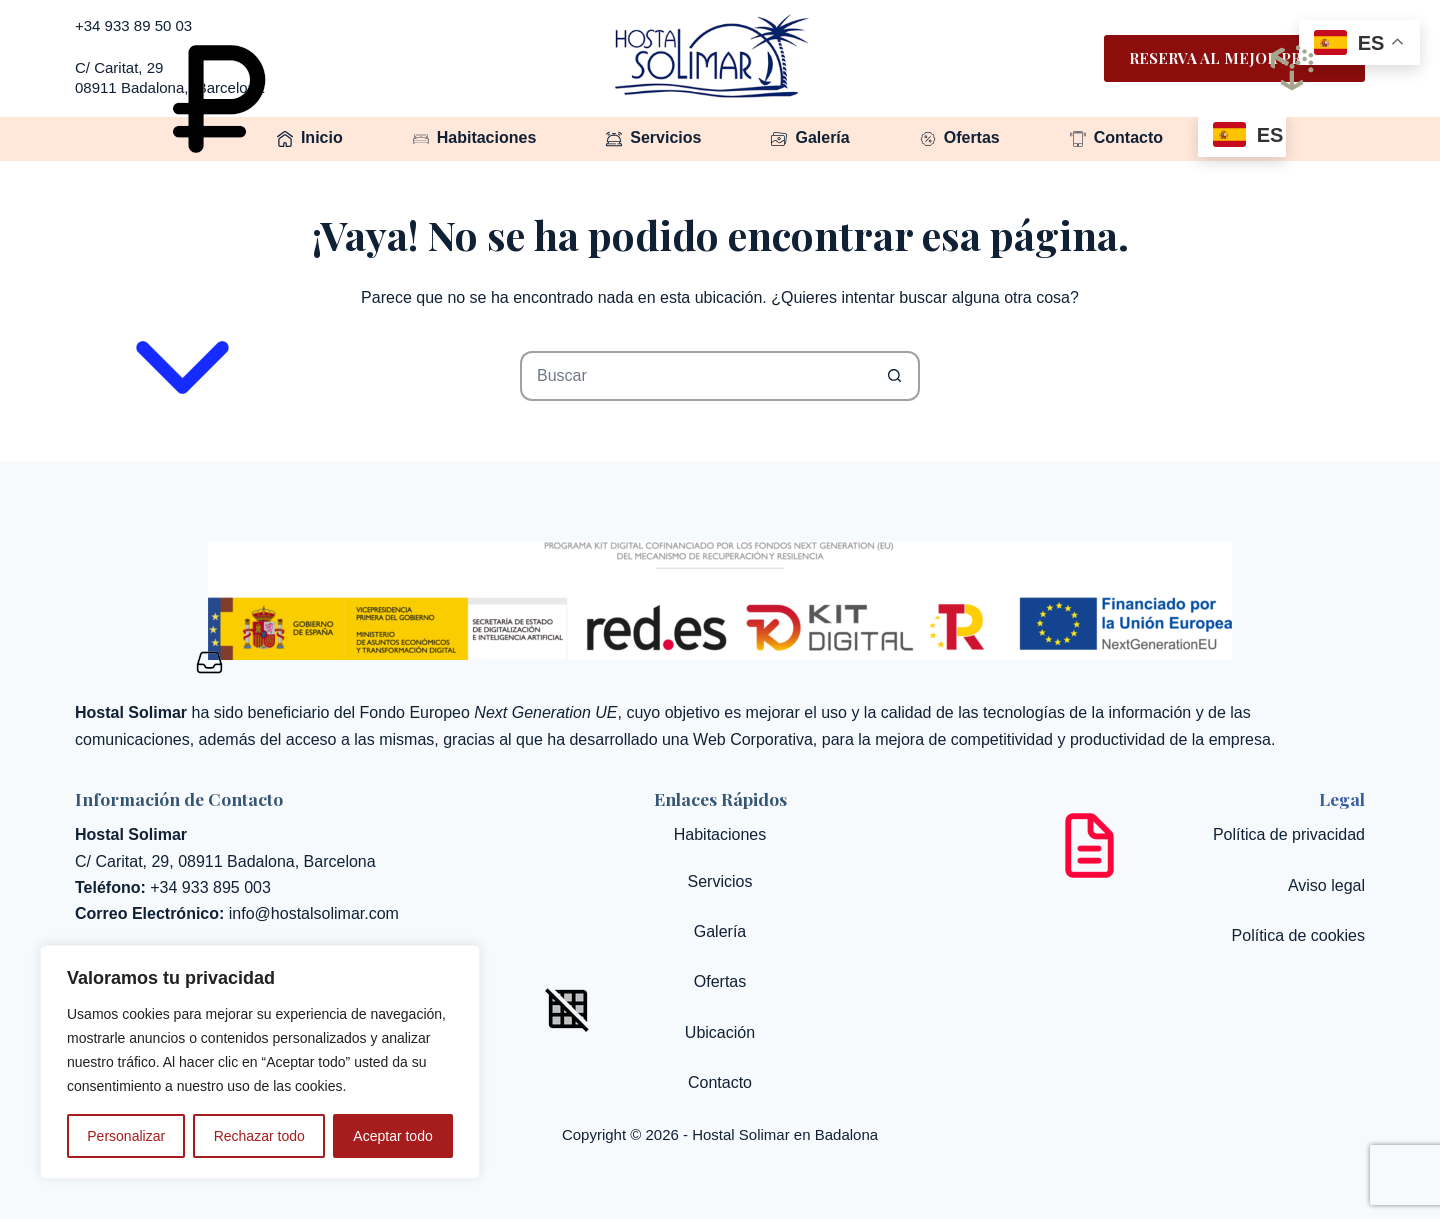 The image size is (1440, 1219). I want to click on indicates Russian ruble currency, so click(223, 99).